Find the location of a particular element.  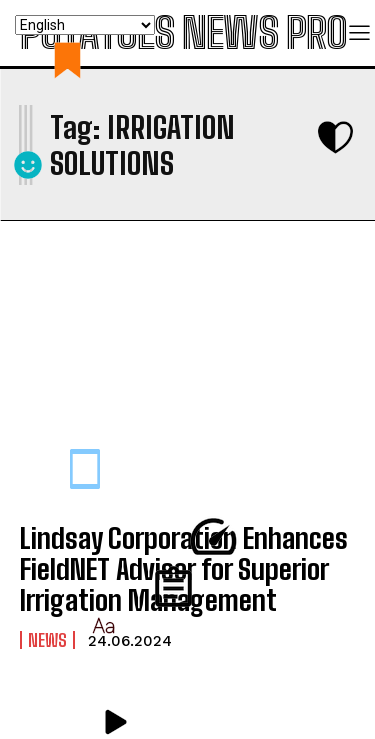

change text formatting or font settings is located at coordinates (103, 625).